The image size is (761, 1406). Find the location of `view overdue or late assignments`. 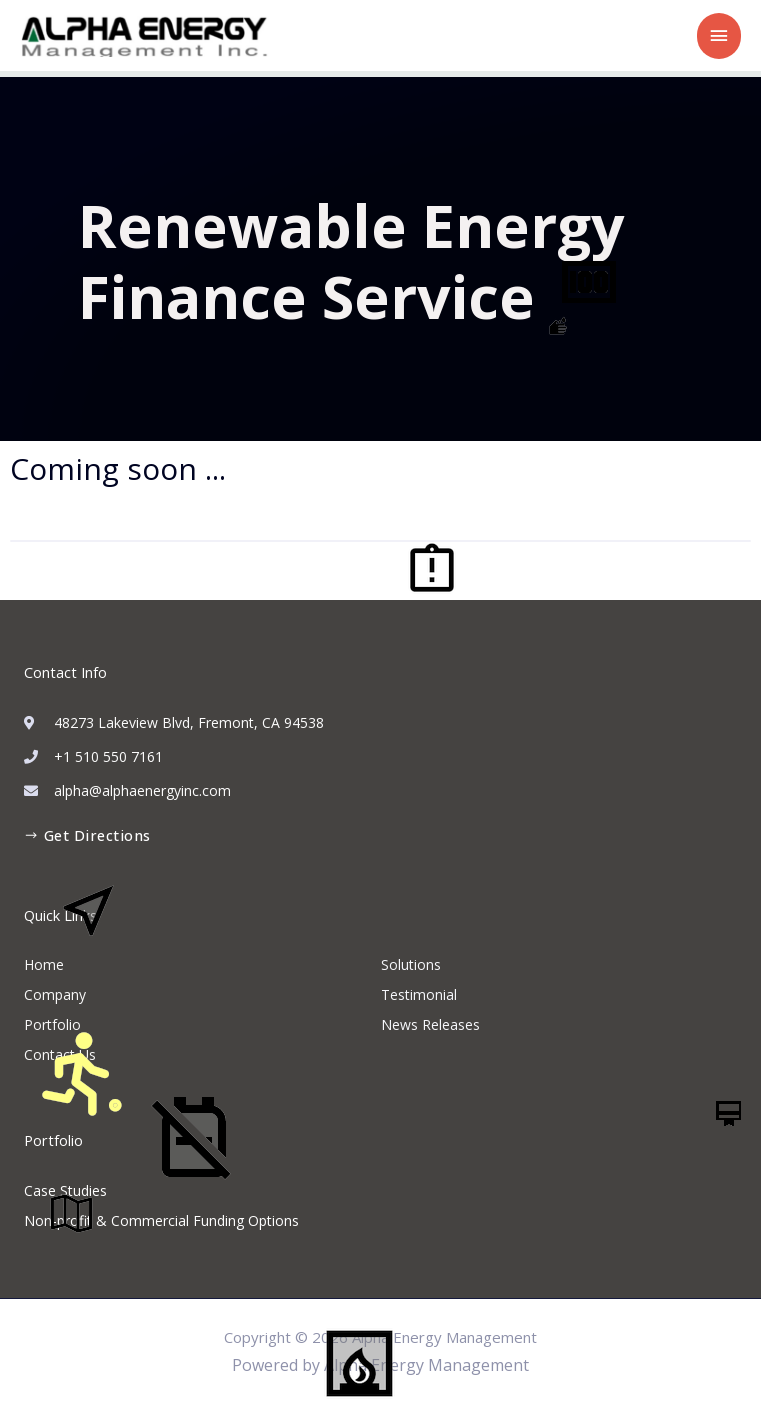

view overdue or late assignments is located at coordinates (432, 570).